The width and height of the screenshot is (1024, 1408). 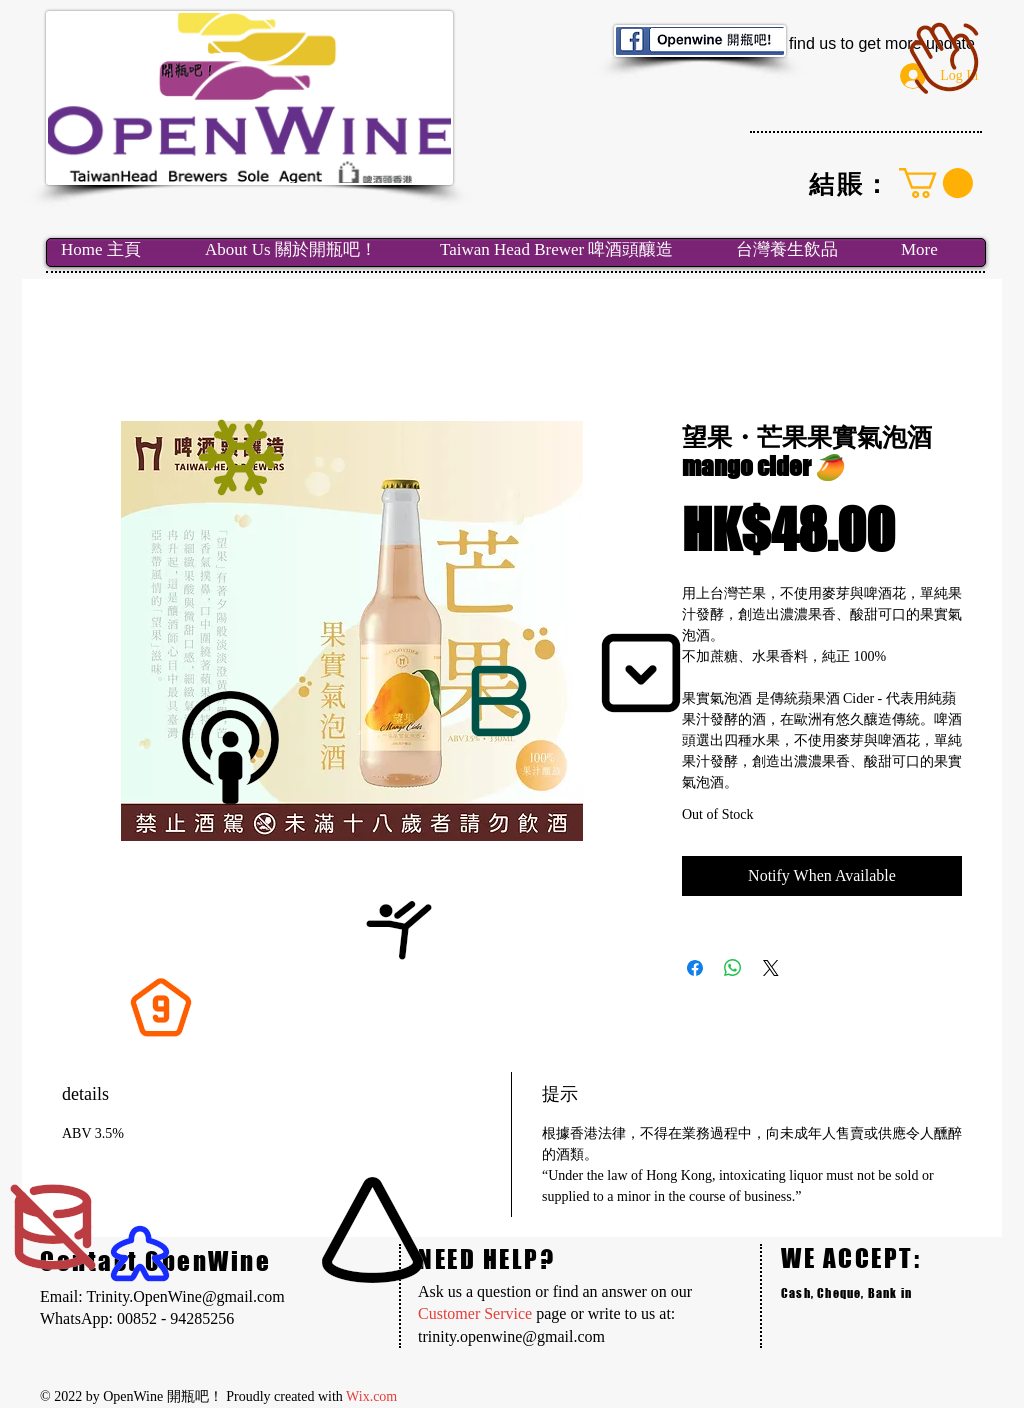 What do you see at coordinates (230, 747) in the screenshot?
I see `start a live broadcast or stream` at bounding box center [230, 747].